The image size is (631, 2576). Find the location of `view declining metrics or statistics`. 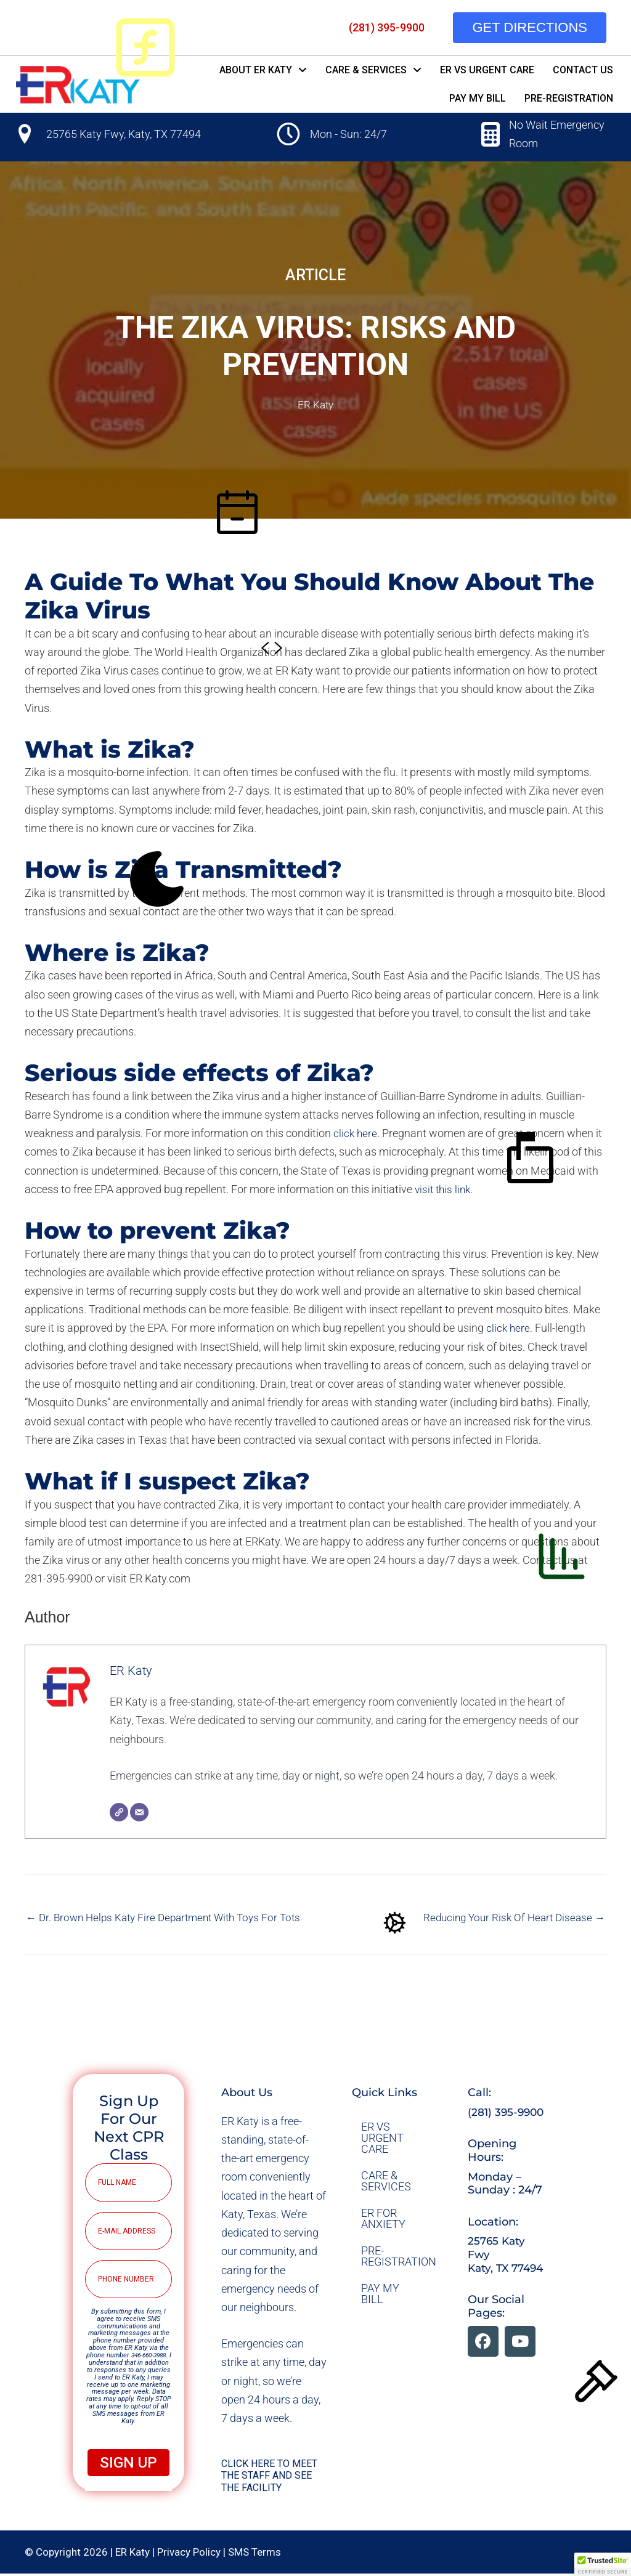

view declining metrics or statistics is located at coordinates (561, 1556).